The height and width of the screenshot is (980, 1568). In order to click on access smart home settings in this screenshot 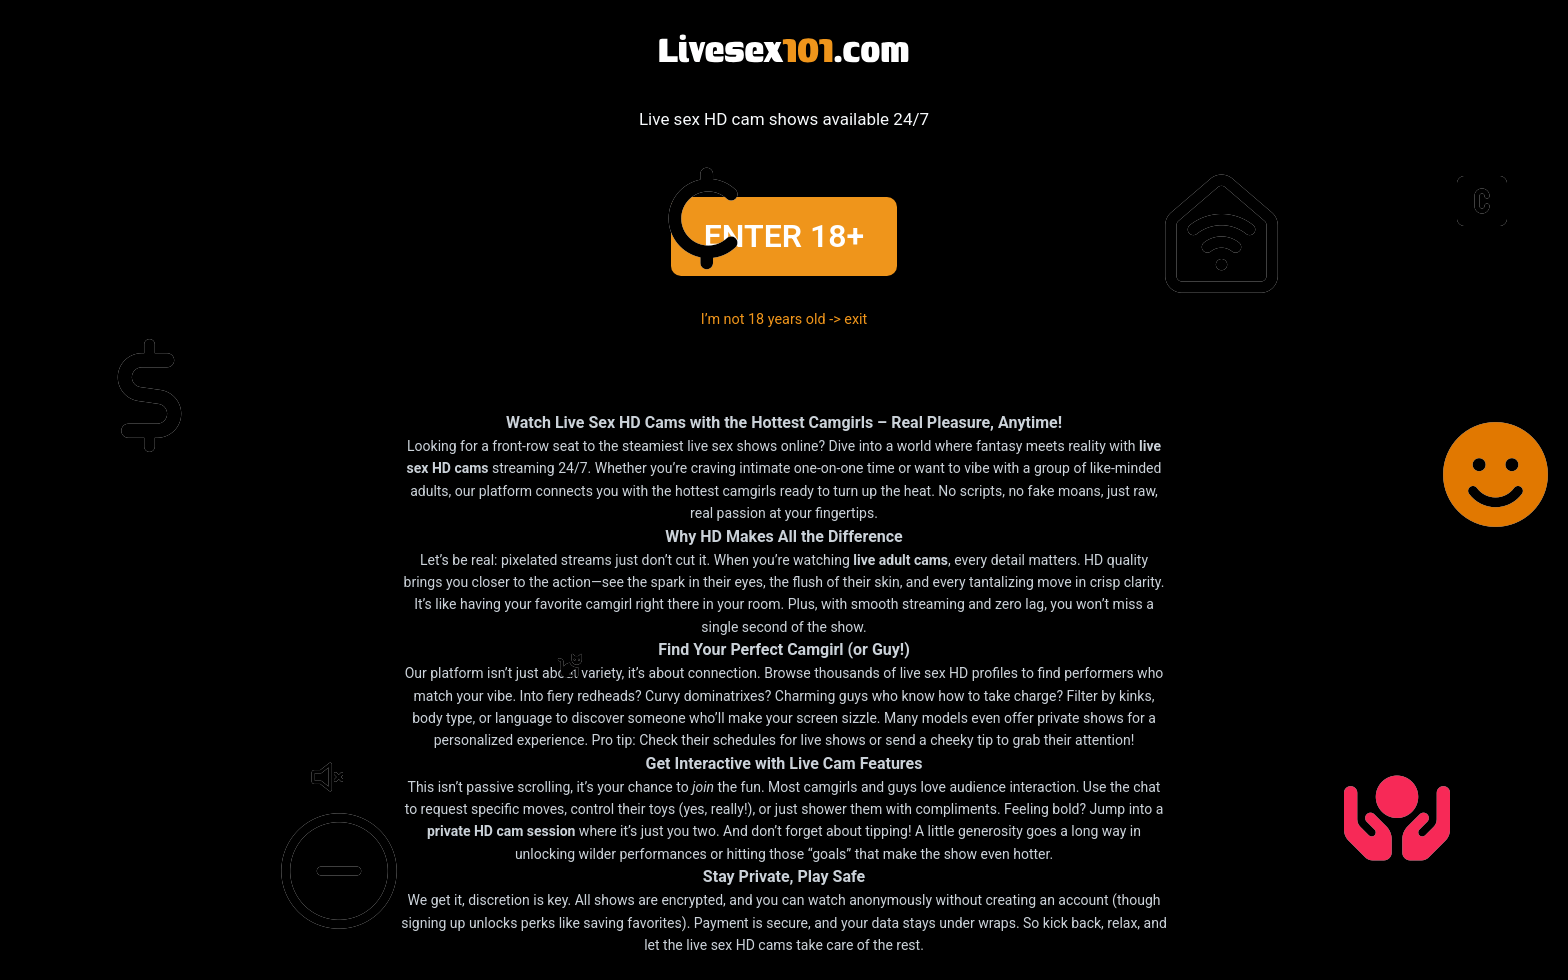, I will do `click(1221, 236)`.